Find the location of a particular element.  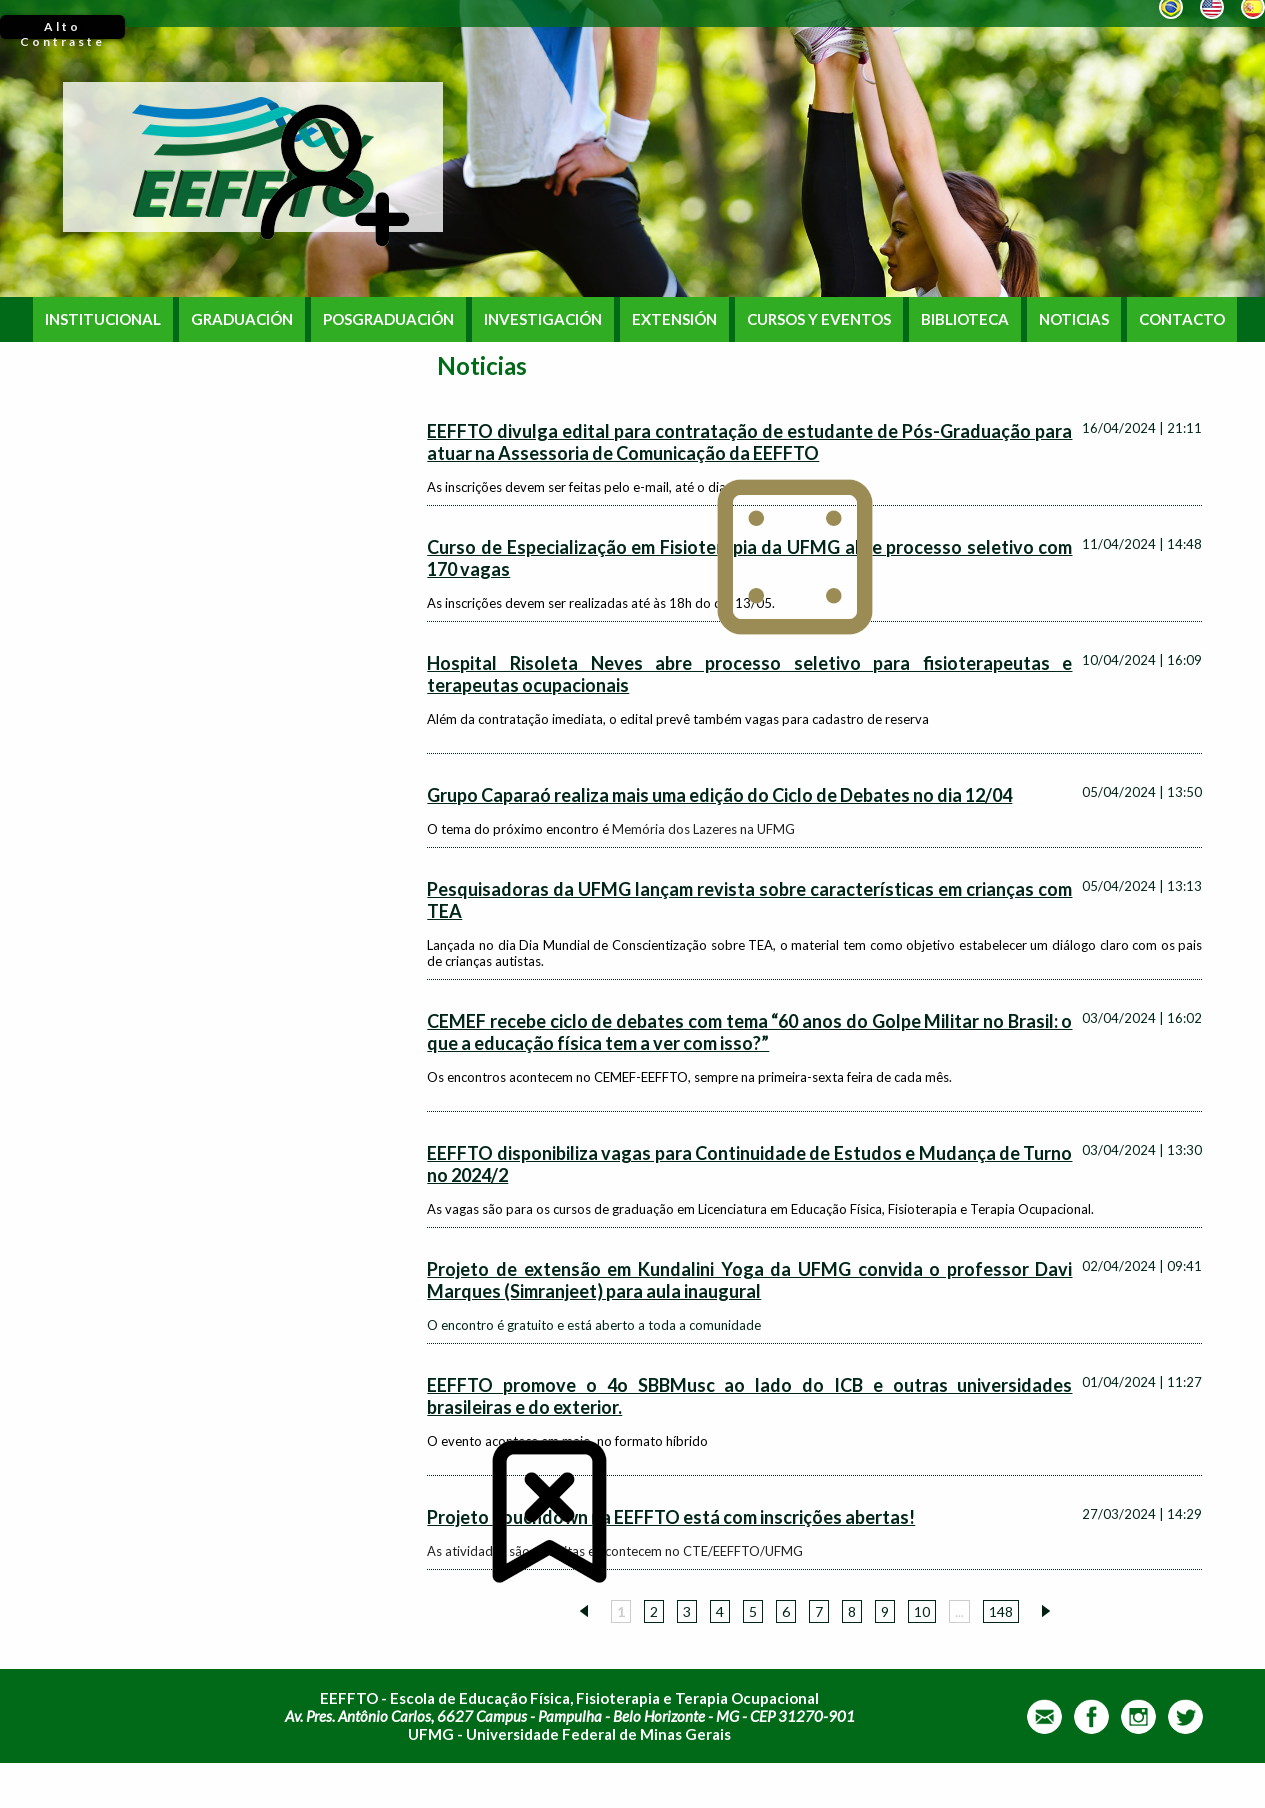

add a new contact or friend is located at coordinates (335, 172).